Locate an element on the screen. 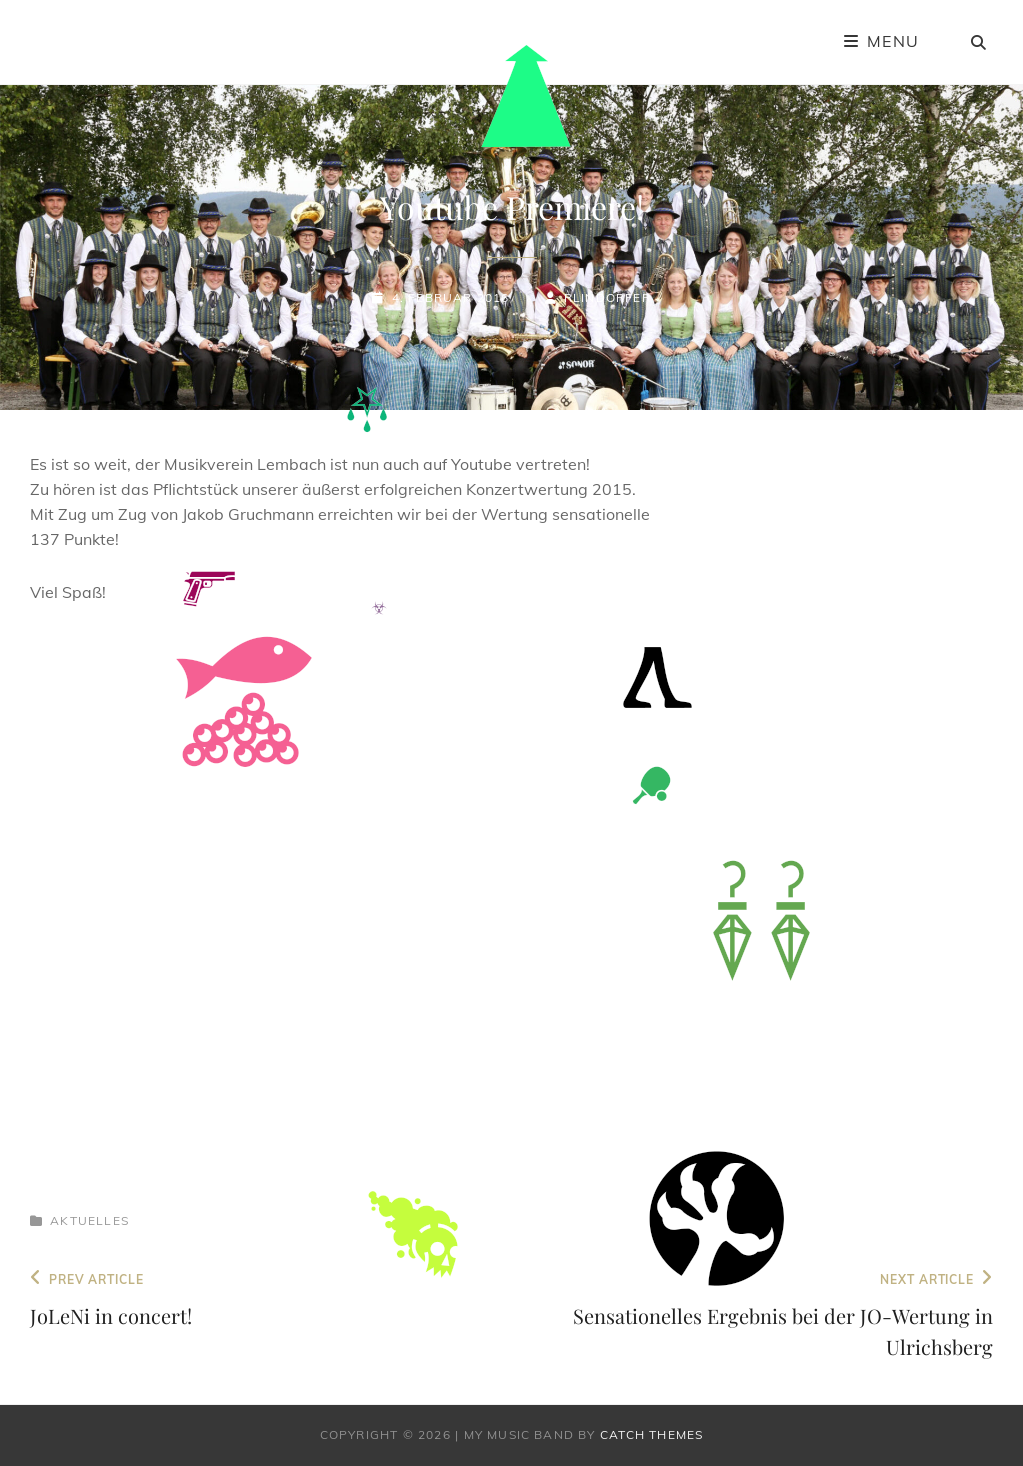 Image resolution: width=1023 pixels, height=1466 pixels. indicates a dissolving or expiring bonus is located at coordinates (366, 409).